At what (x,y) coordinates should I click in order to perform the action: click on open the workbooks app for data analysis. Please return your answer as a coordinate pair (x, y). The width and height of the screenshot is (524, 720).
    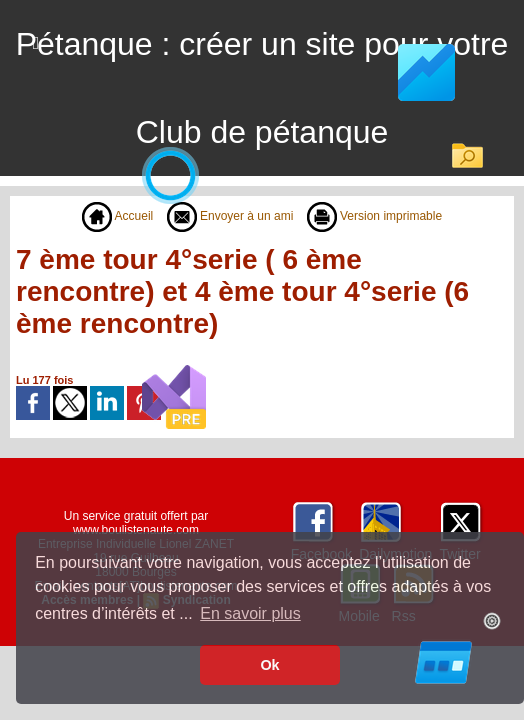
    Looking at the image, I should click on (426, 72).